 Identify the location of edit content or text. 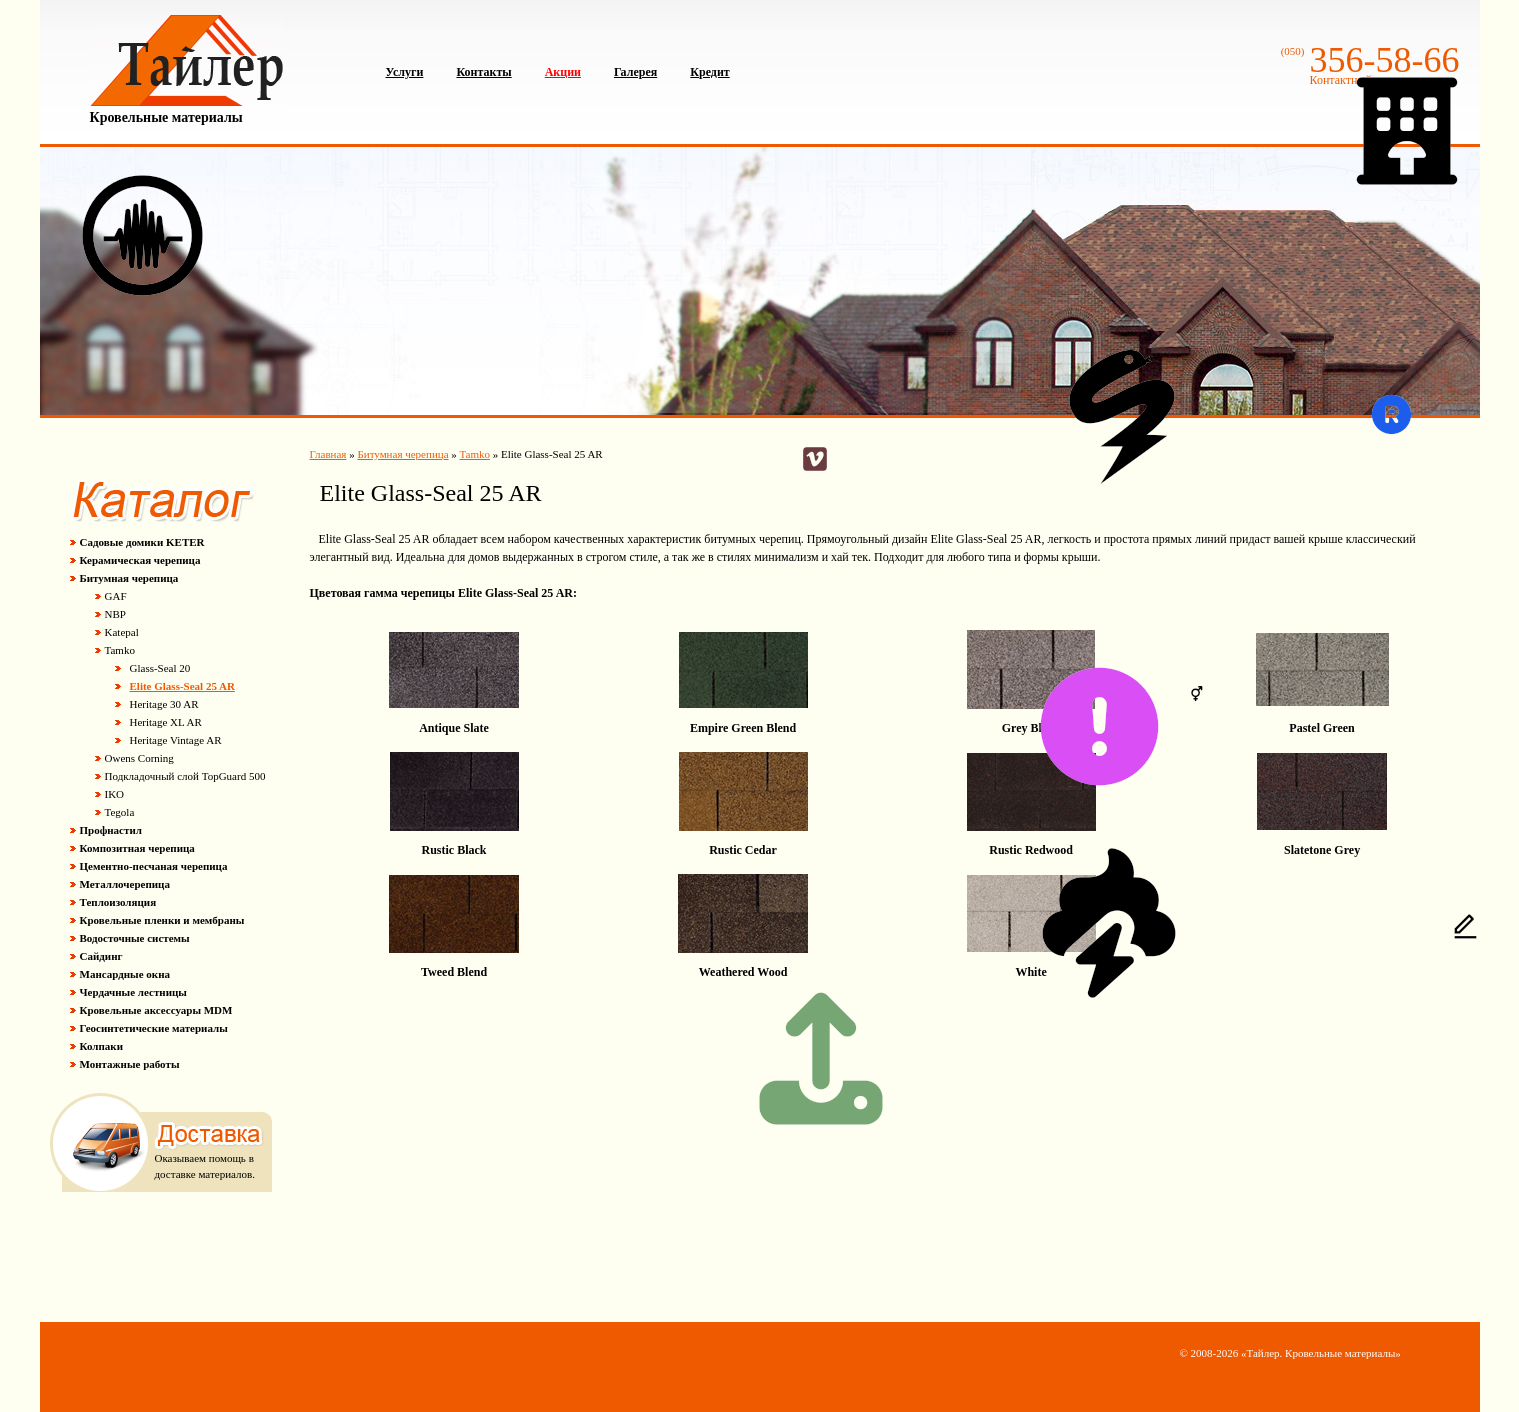
(1465, 926).